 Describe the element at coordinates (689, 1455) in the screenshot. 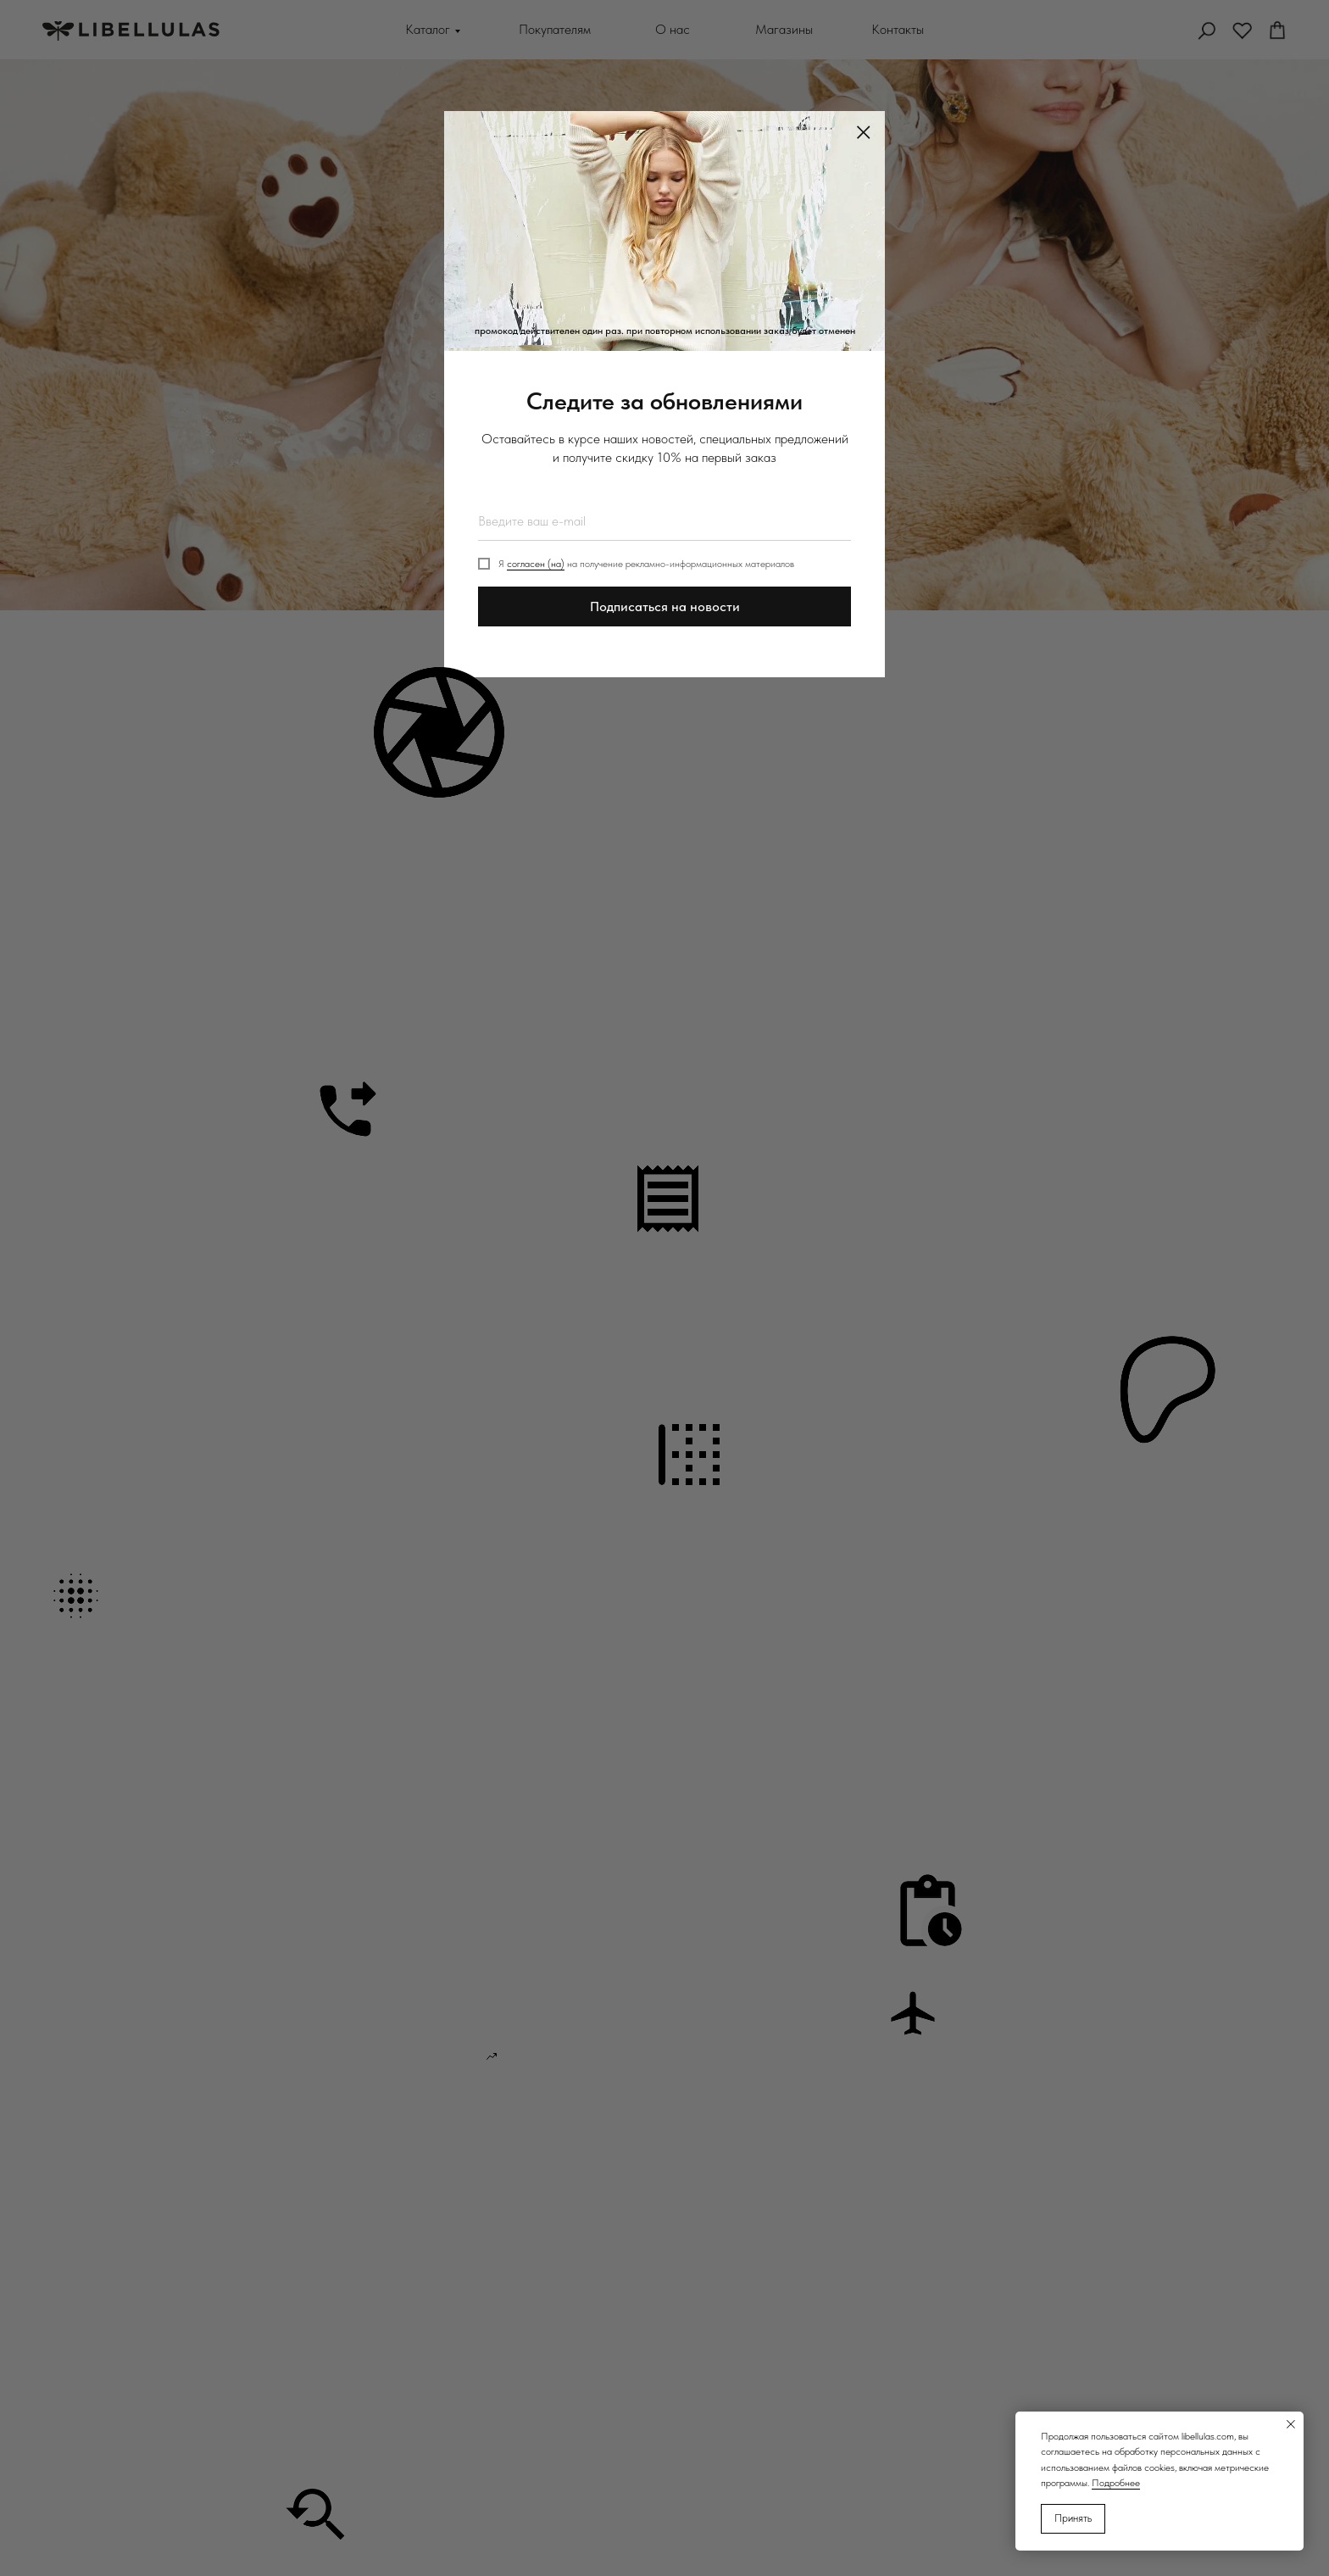

I see `apply border to left edge of cell or element` at that location.